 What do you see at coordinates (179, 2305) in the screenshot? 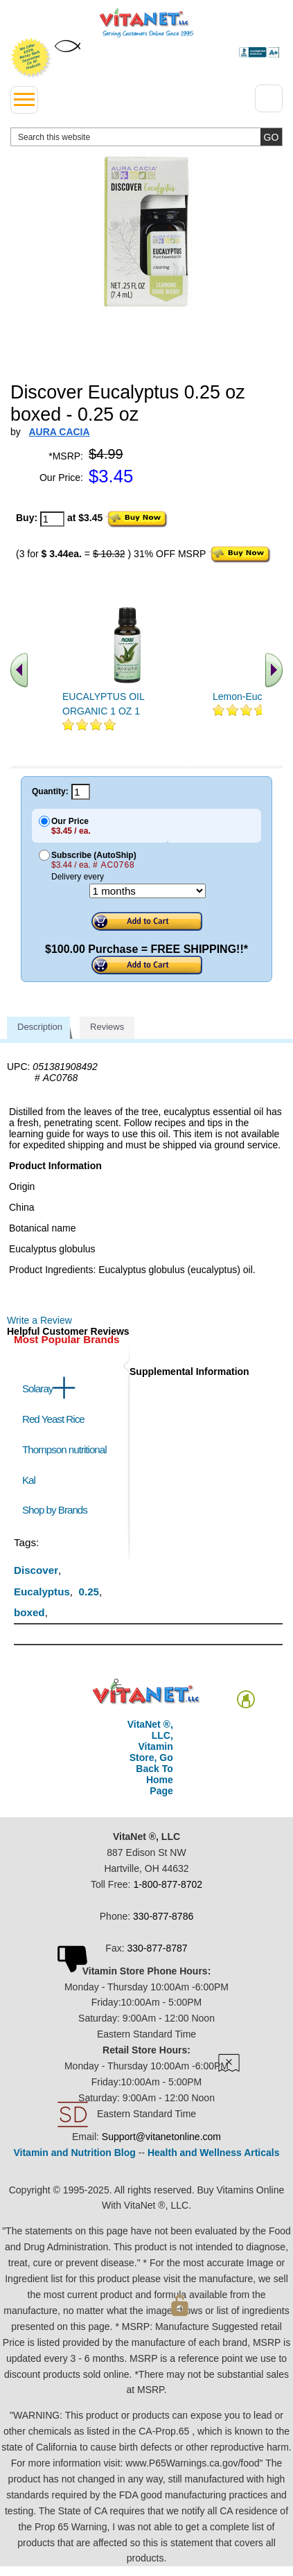
I see `unlock a secured item or feature` at bounding box center [179, 2305].